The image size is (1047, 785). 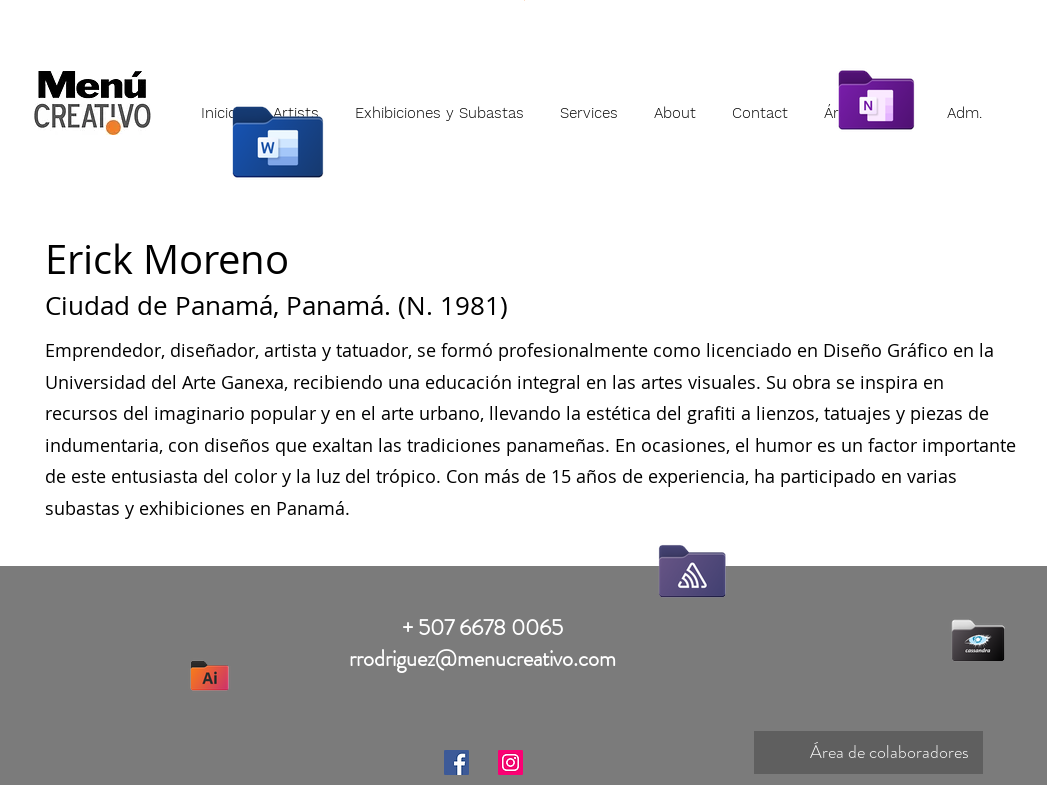 What do you see at coordinates (876, 102) in the screenshot?
I see `open folder containing Microsoft OneNote files` at bounding box center [876, 102].